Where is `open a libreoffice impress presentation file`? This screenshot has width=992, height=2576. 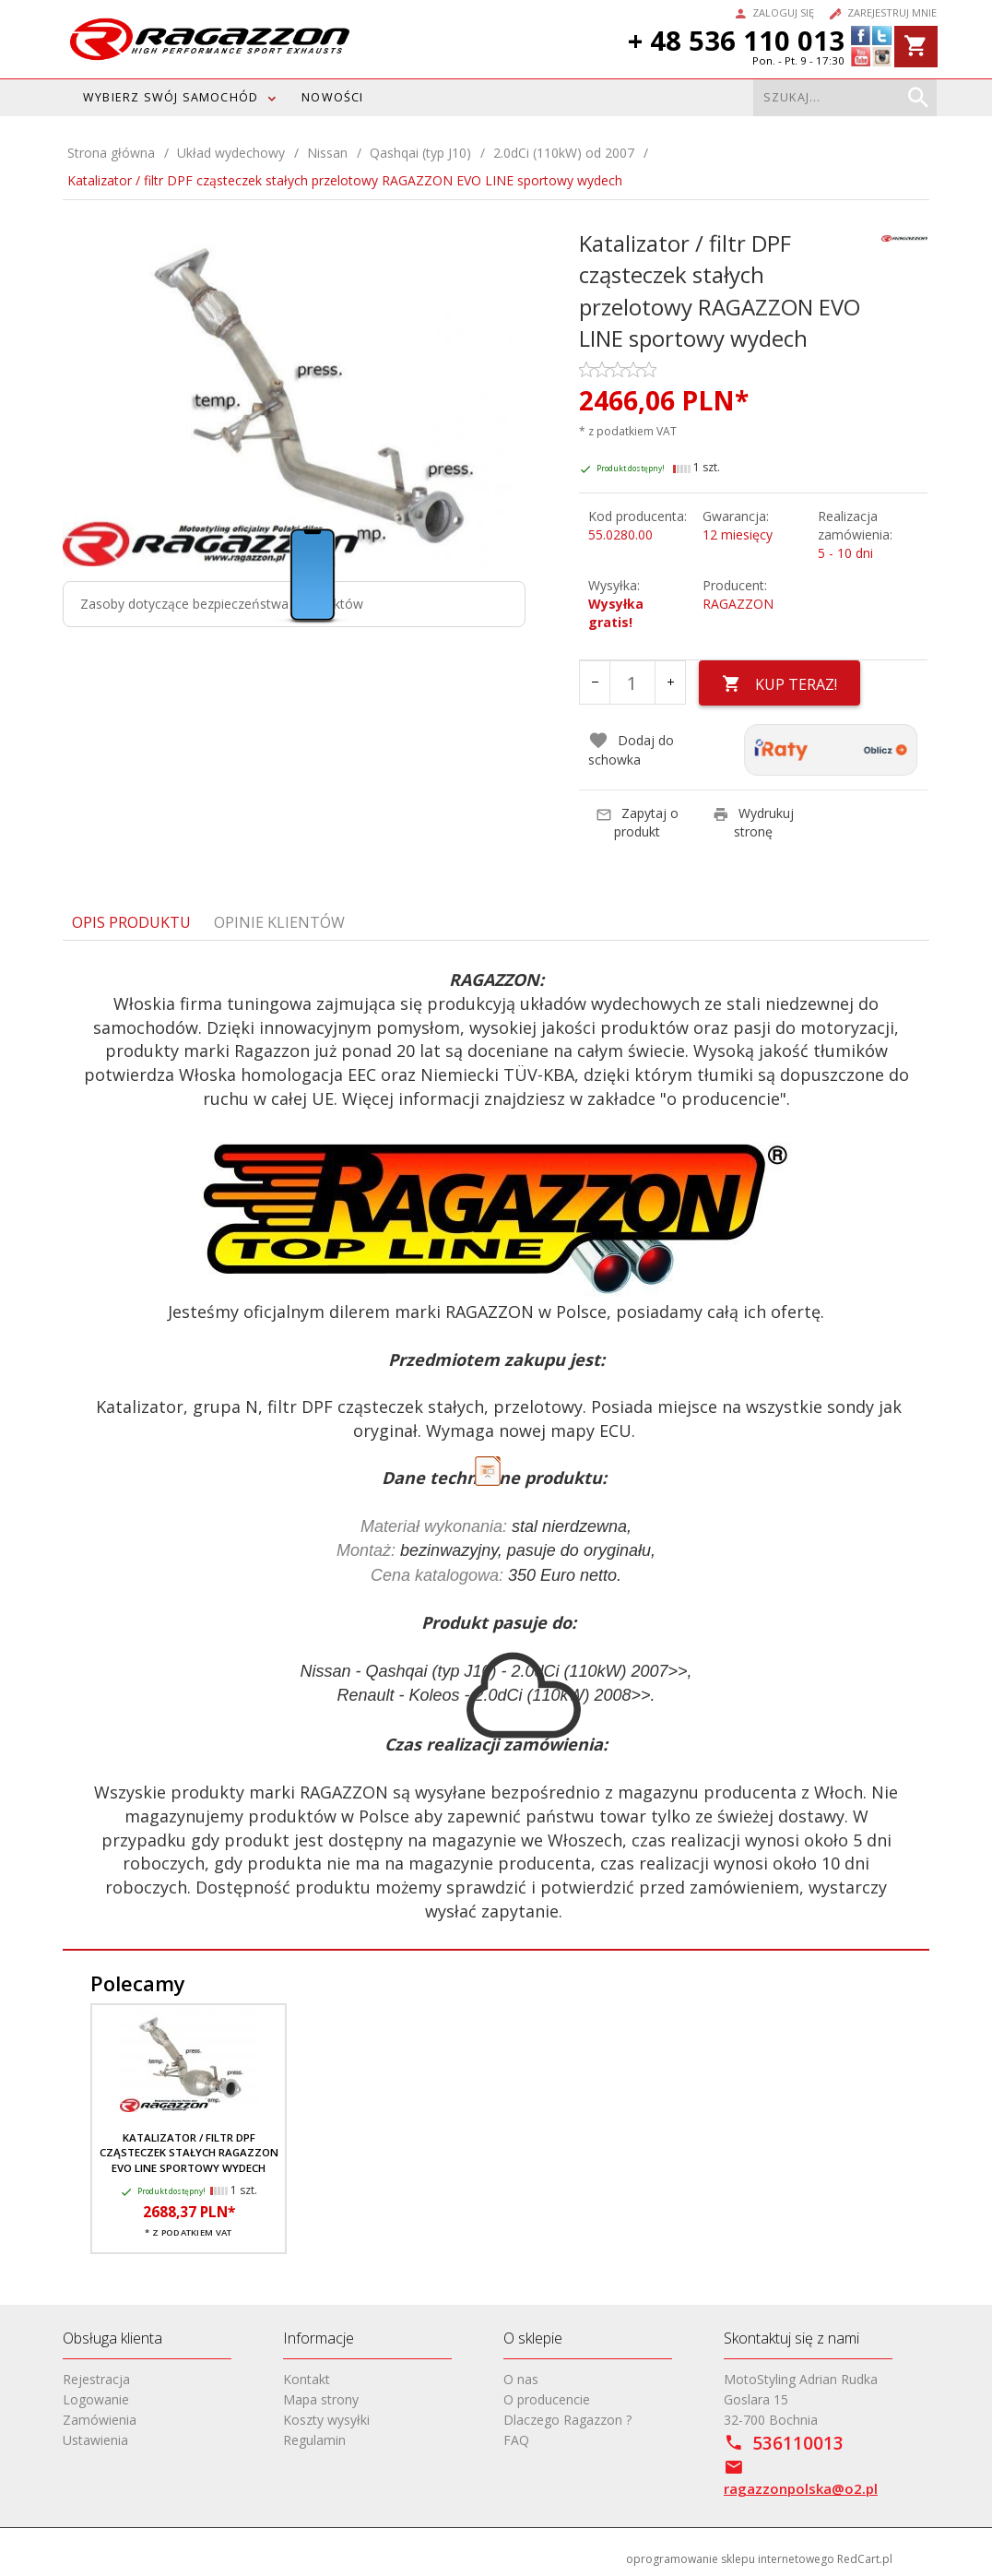 open a libreoffice impress presentation file is located at coordinates (488, 1471).